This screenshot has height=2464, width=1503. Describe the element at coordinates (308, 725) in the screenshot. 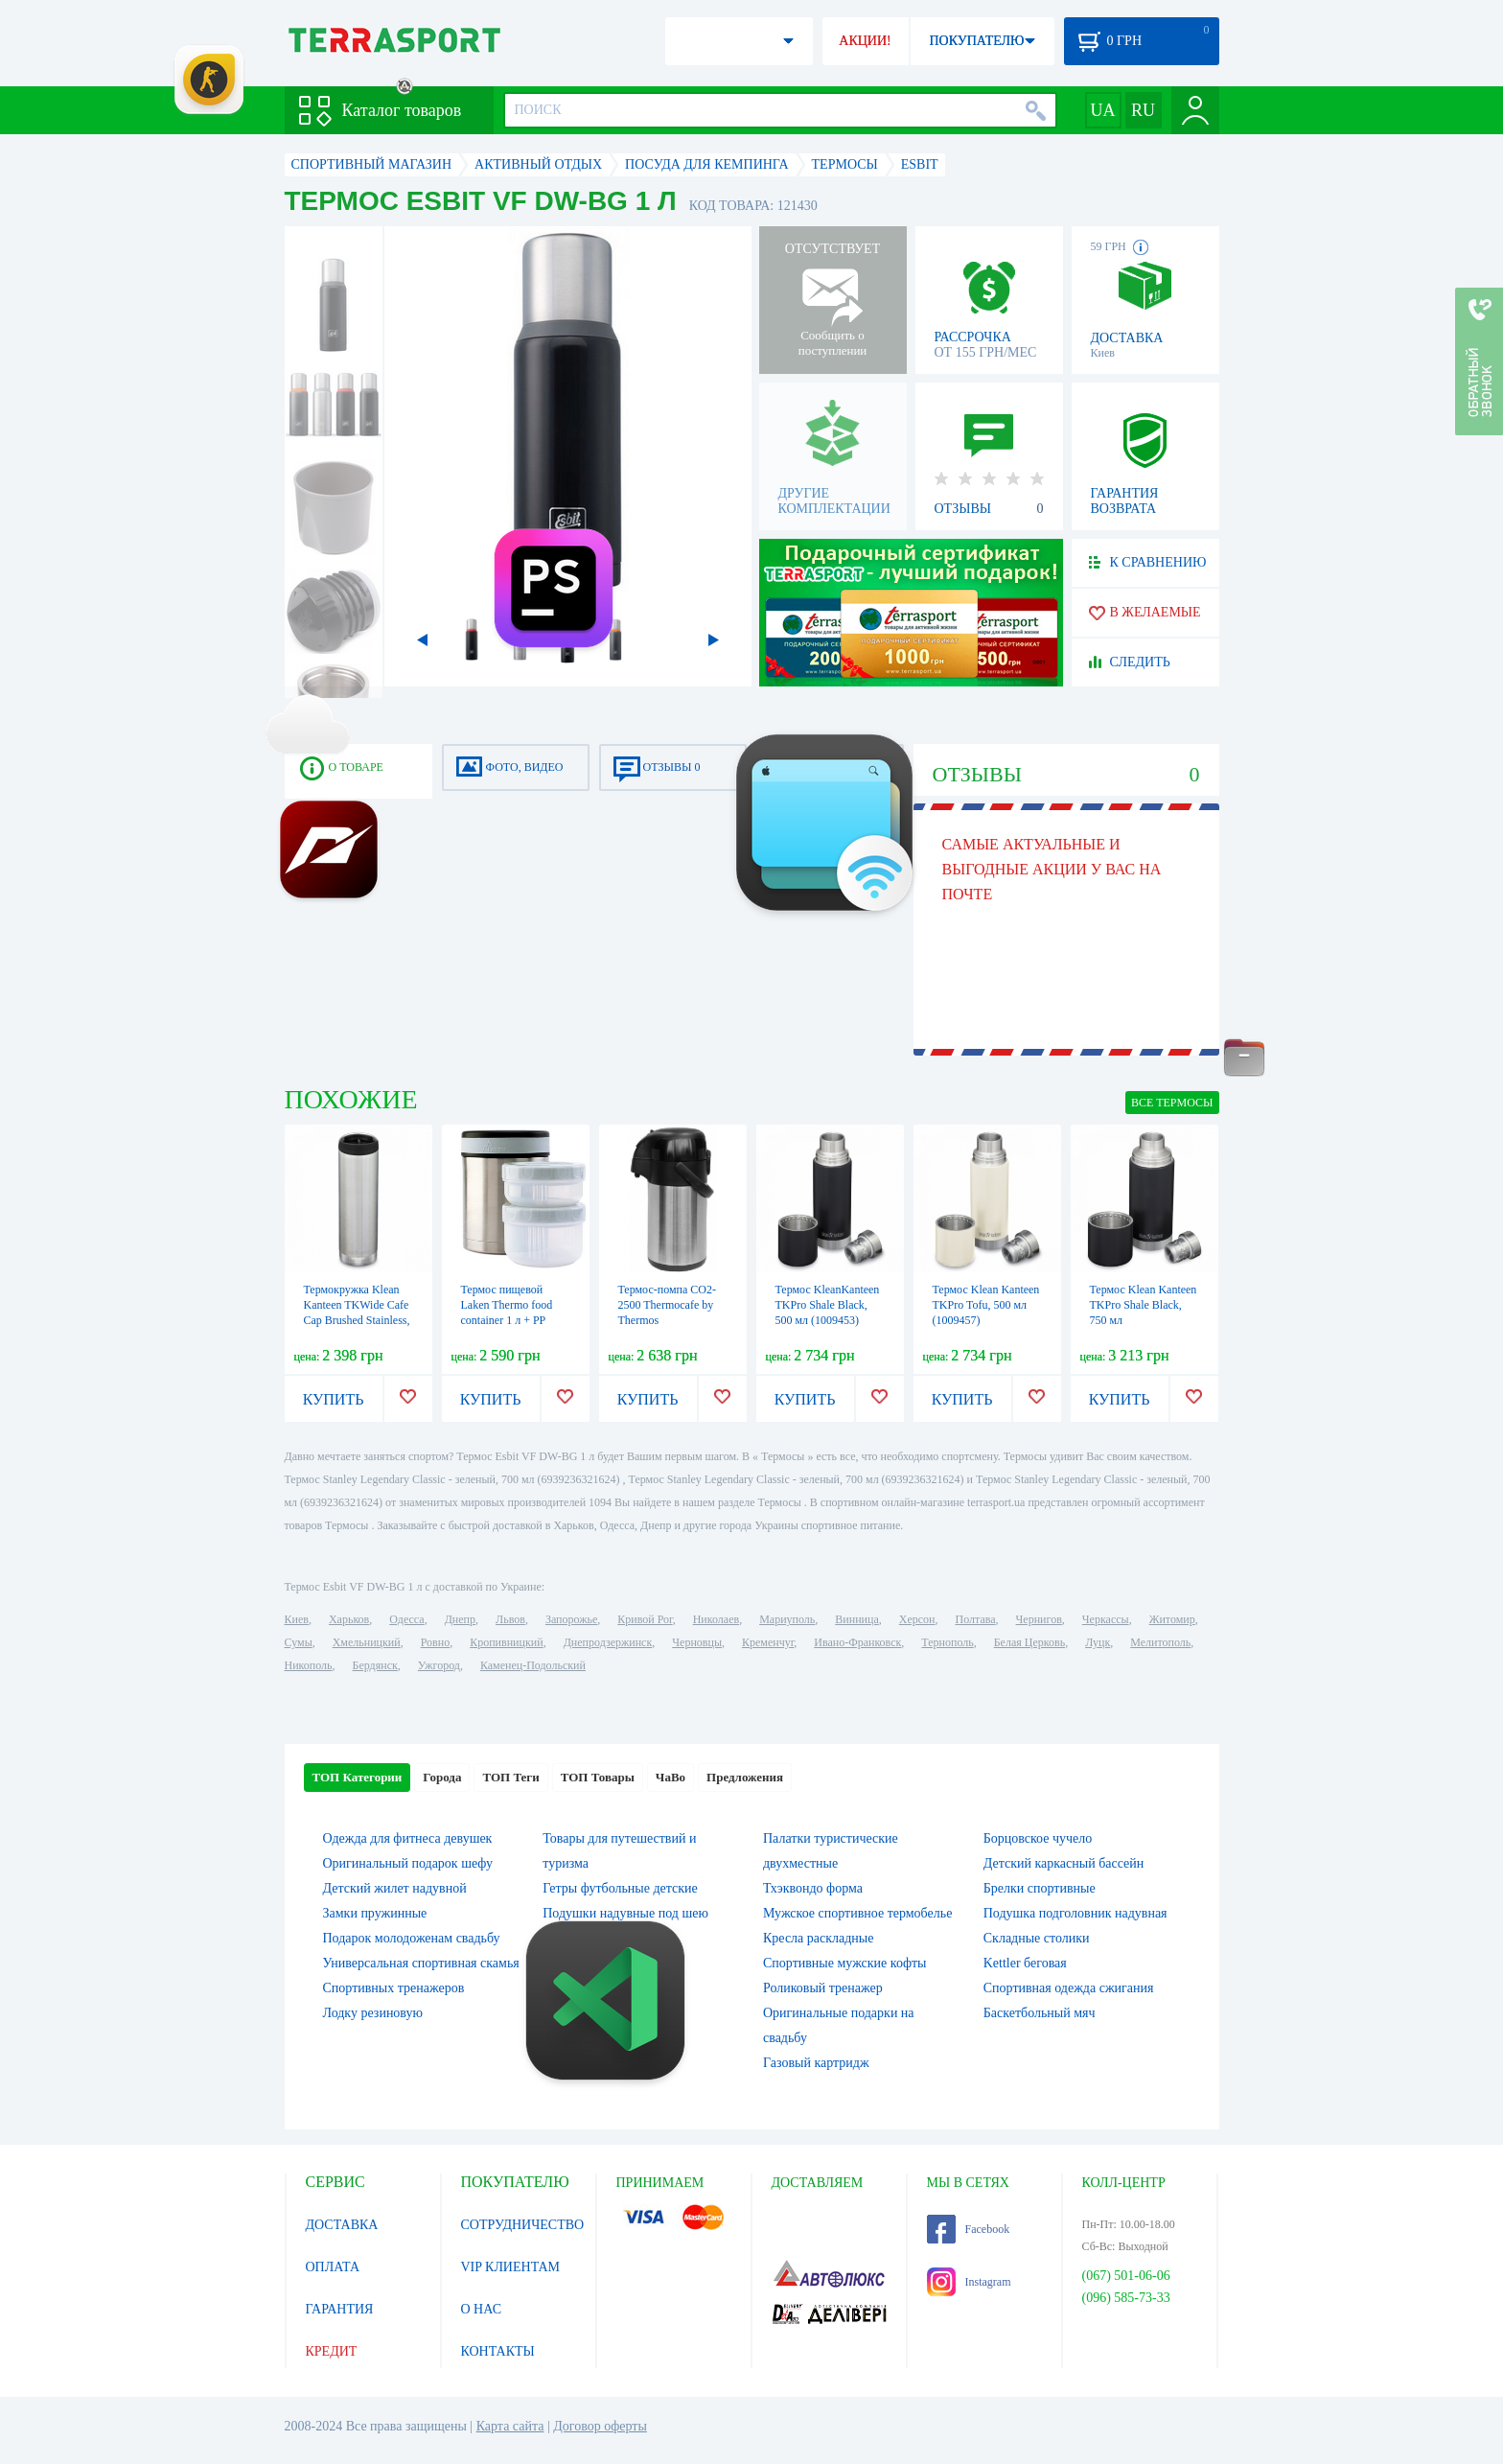

I see `indicates overcast or cloudy weather conditions` at that location.